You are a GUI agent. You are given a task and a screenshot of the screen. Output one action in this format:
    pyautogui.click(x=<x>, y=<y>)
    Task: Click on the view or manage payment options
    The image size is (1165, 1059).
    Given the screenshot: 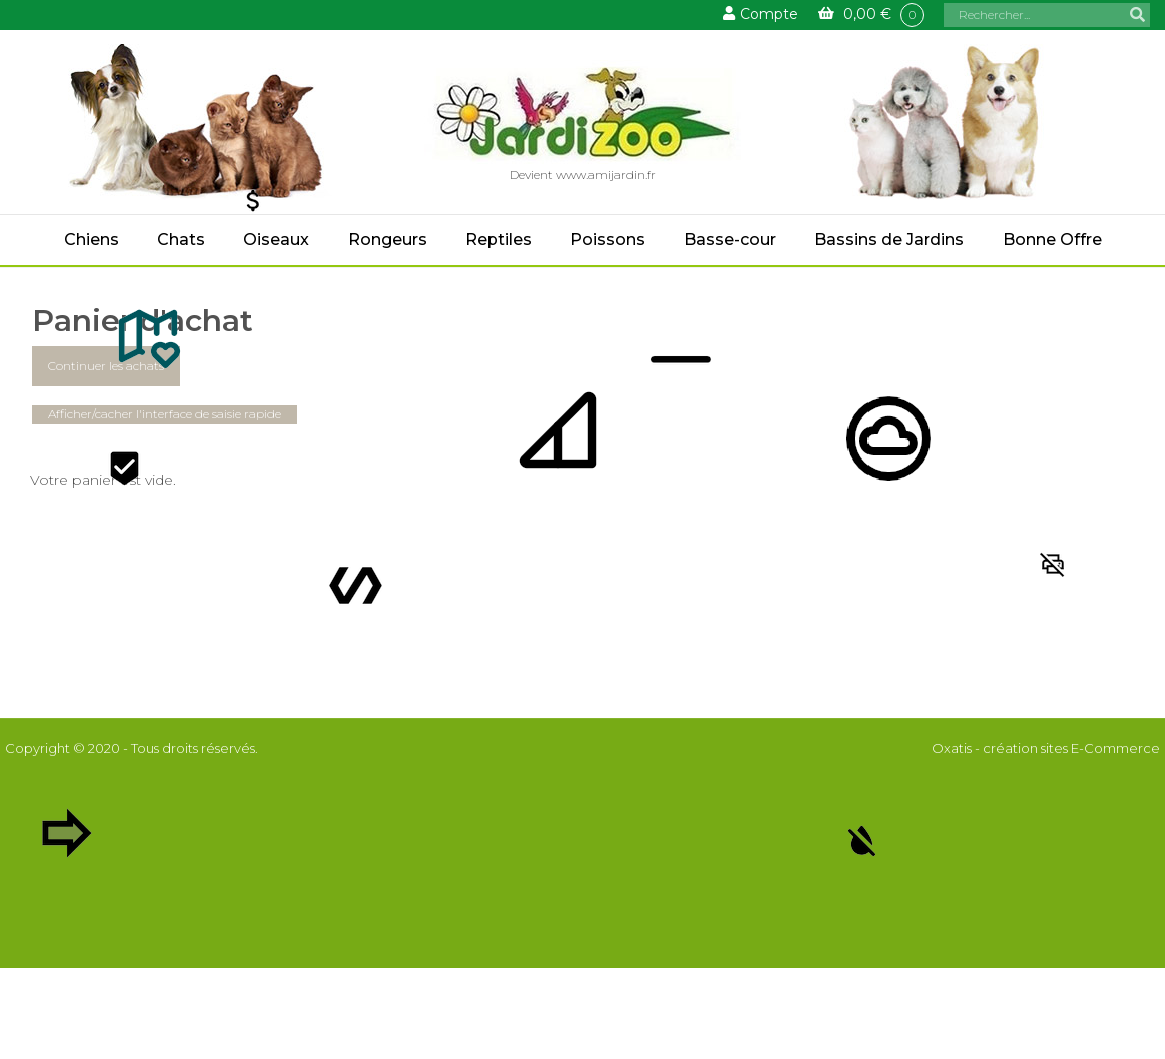 What is the action you would take?
    pyautogui.click(x=253, y=200)
    